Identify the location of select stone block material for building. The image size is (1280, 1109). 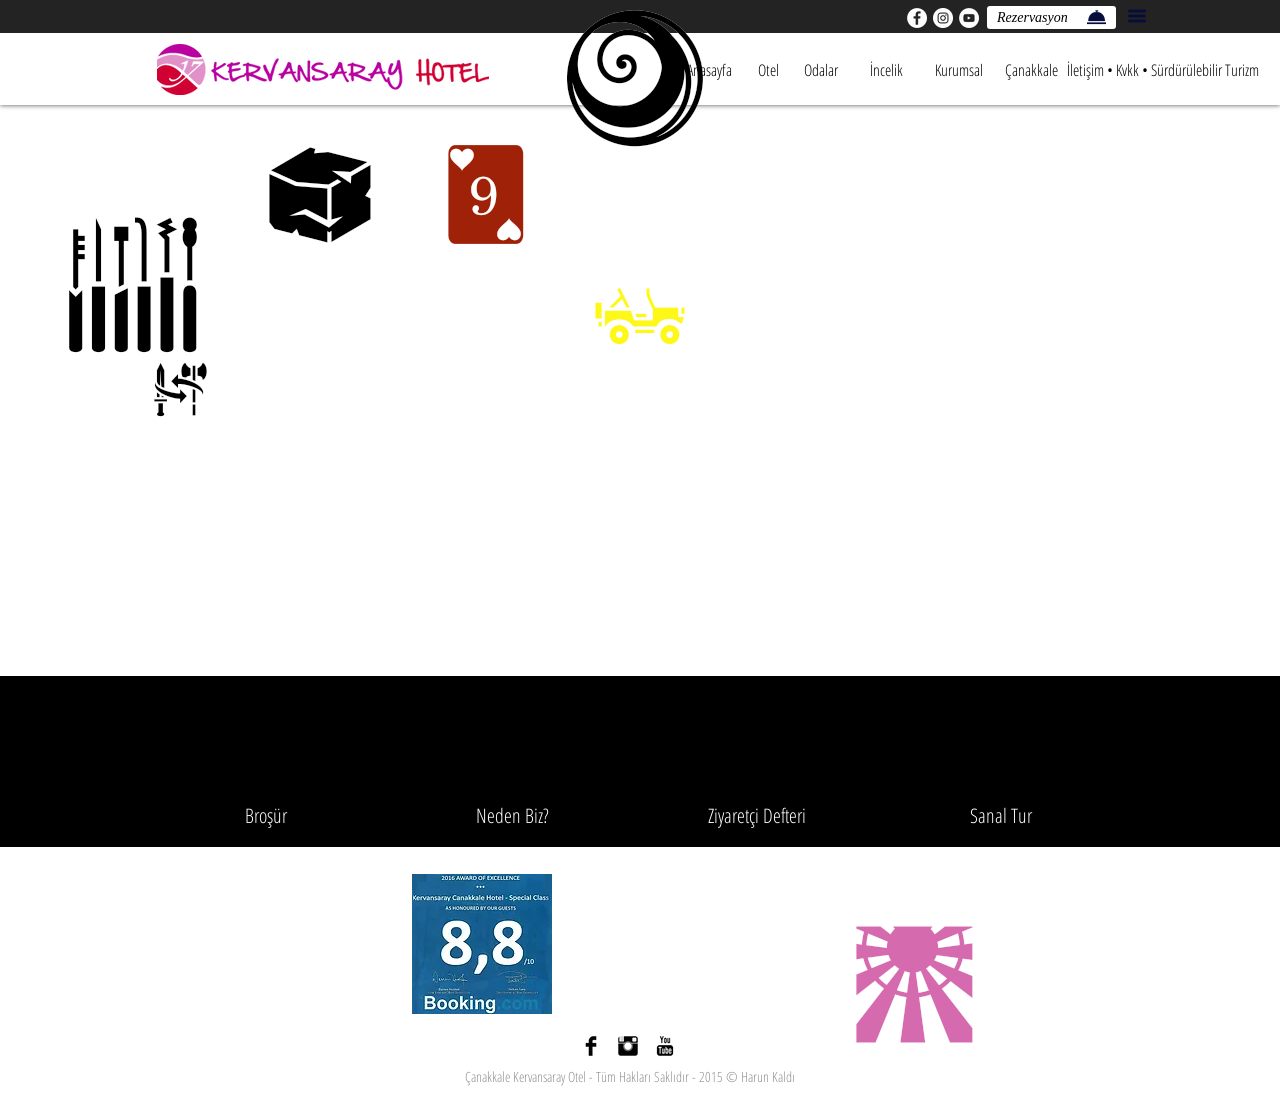
(320, 193).